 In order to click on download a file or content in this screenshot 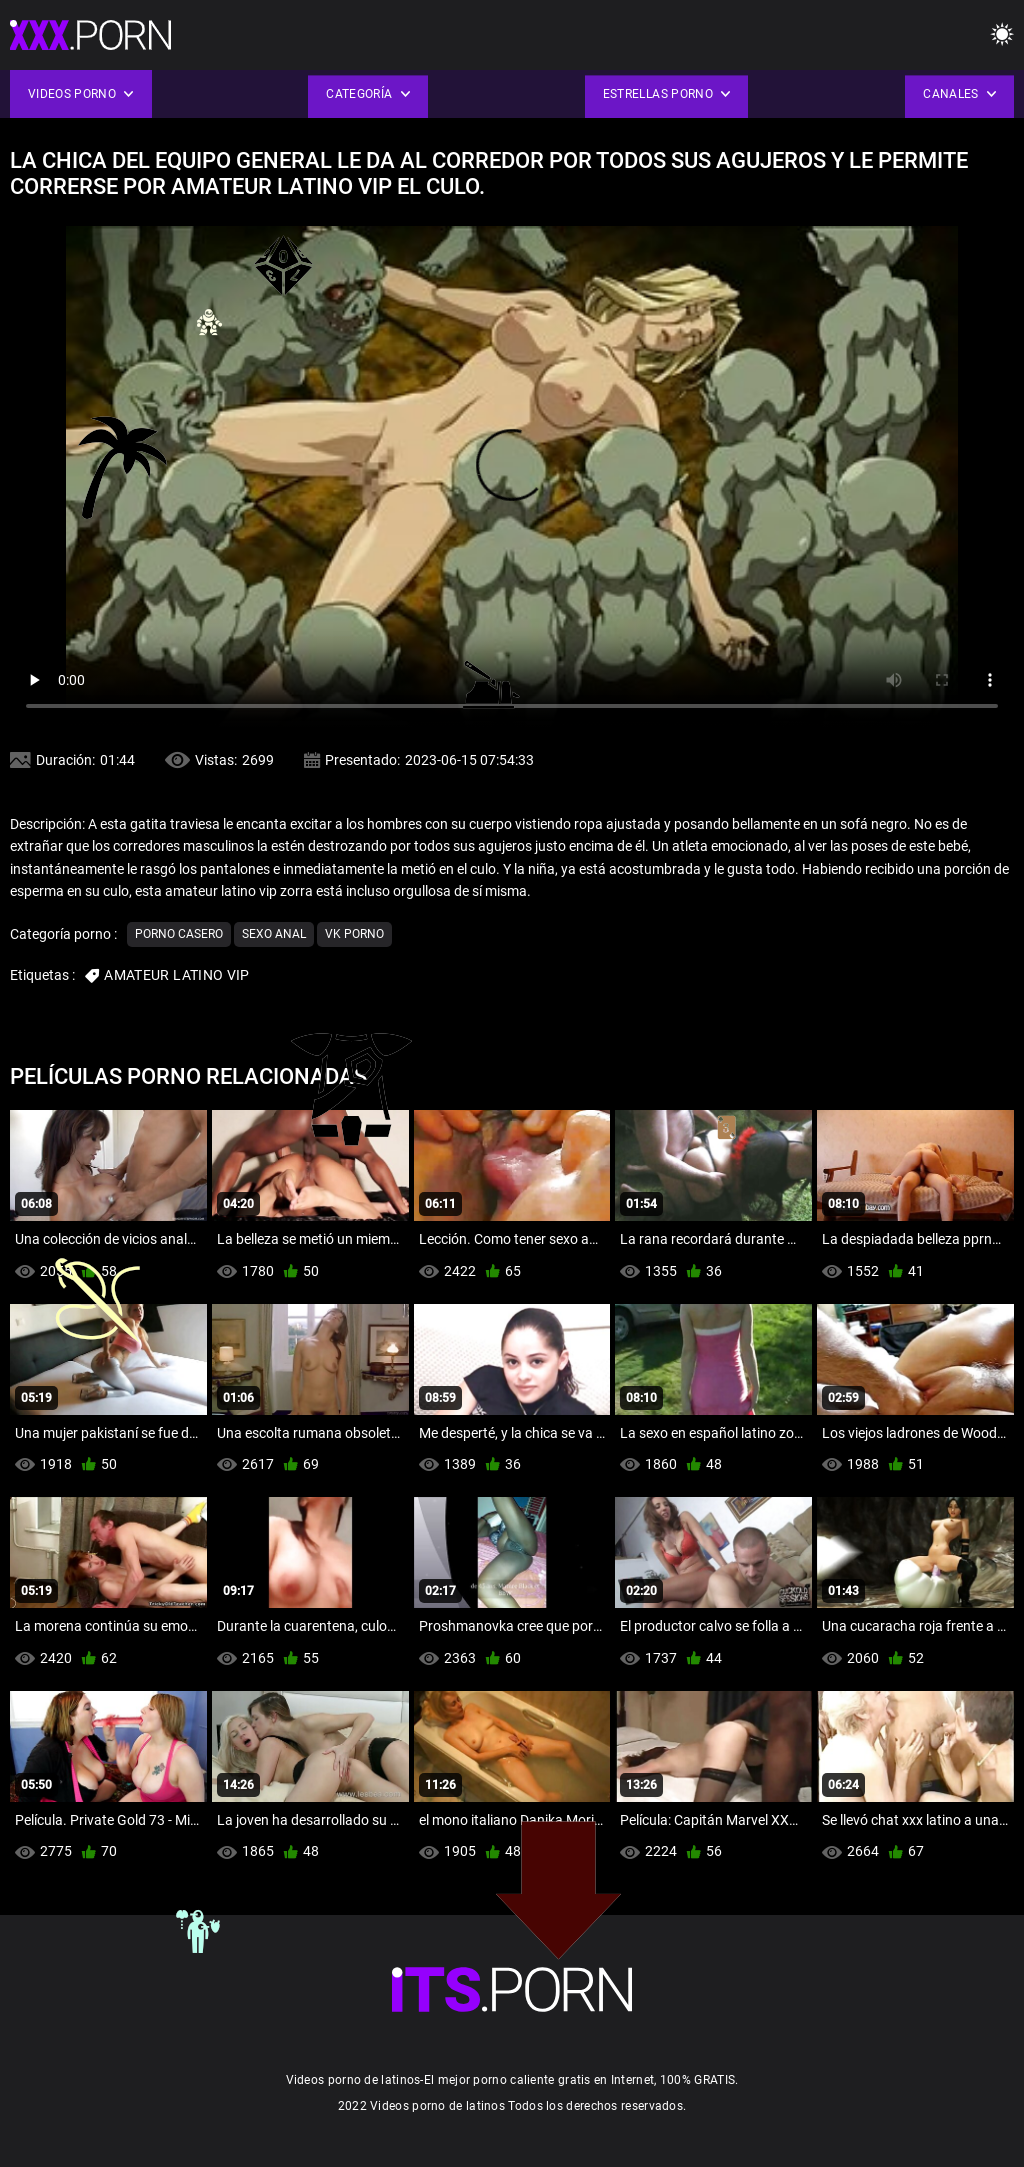, I will do `click(558, 1890)`.